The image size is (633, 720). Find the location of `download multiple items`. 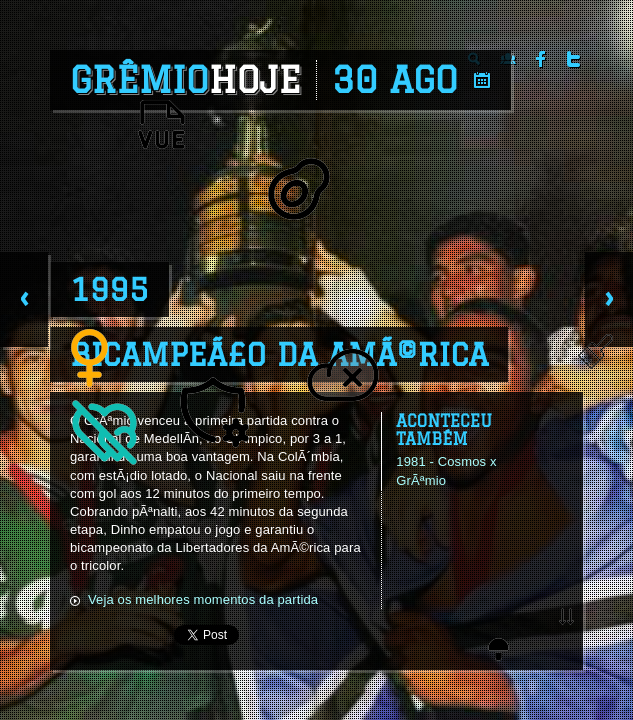

download multiple items is located at coordinates (566, 616).